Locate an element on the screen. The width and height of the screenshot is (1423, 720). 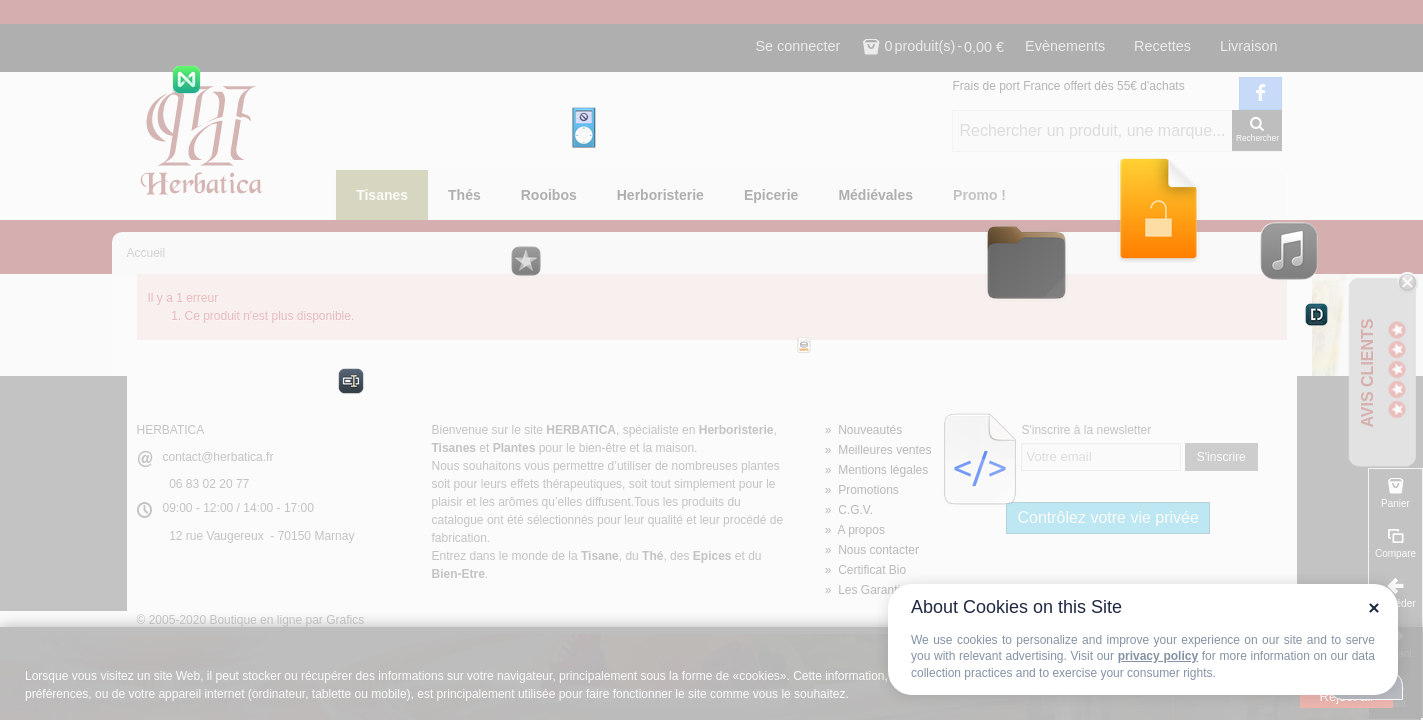
open quickDocs documentation app is located at coordinates (1316, 314).